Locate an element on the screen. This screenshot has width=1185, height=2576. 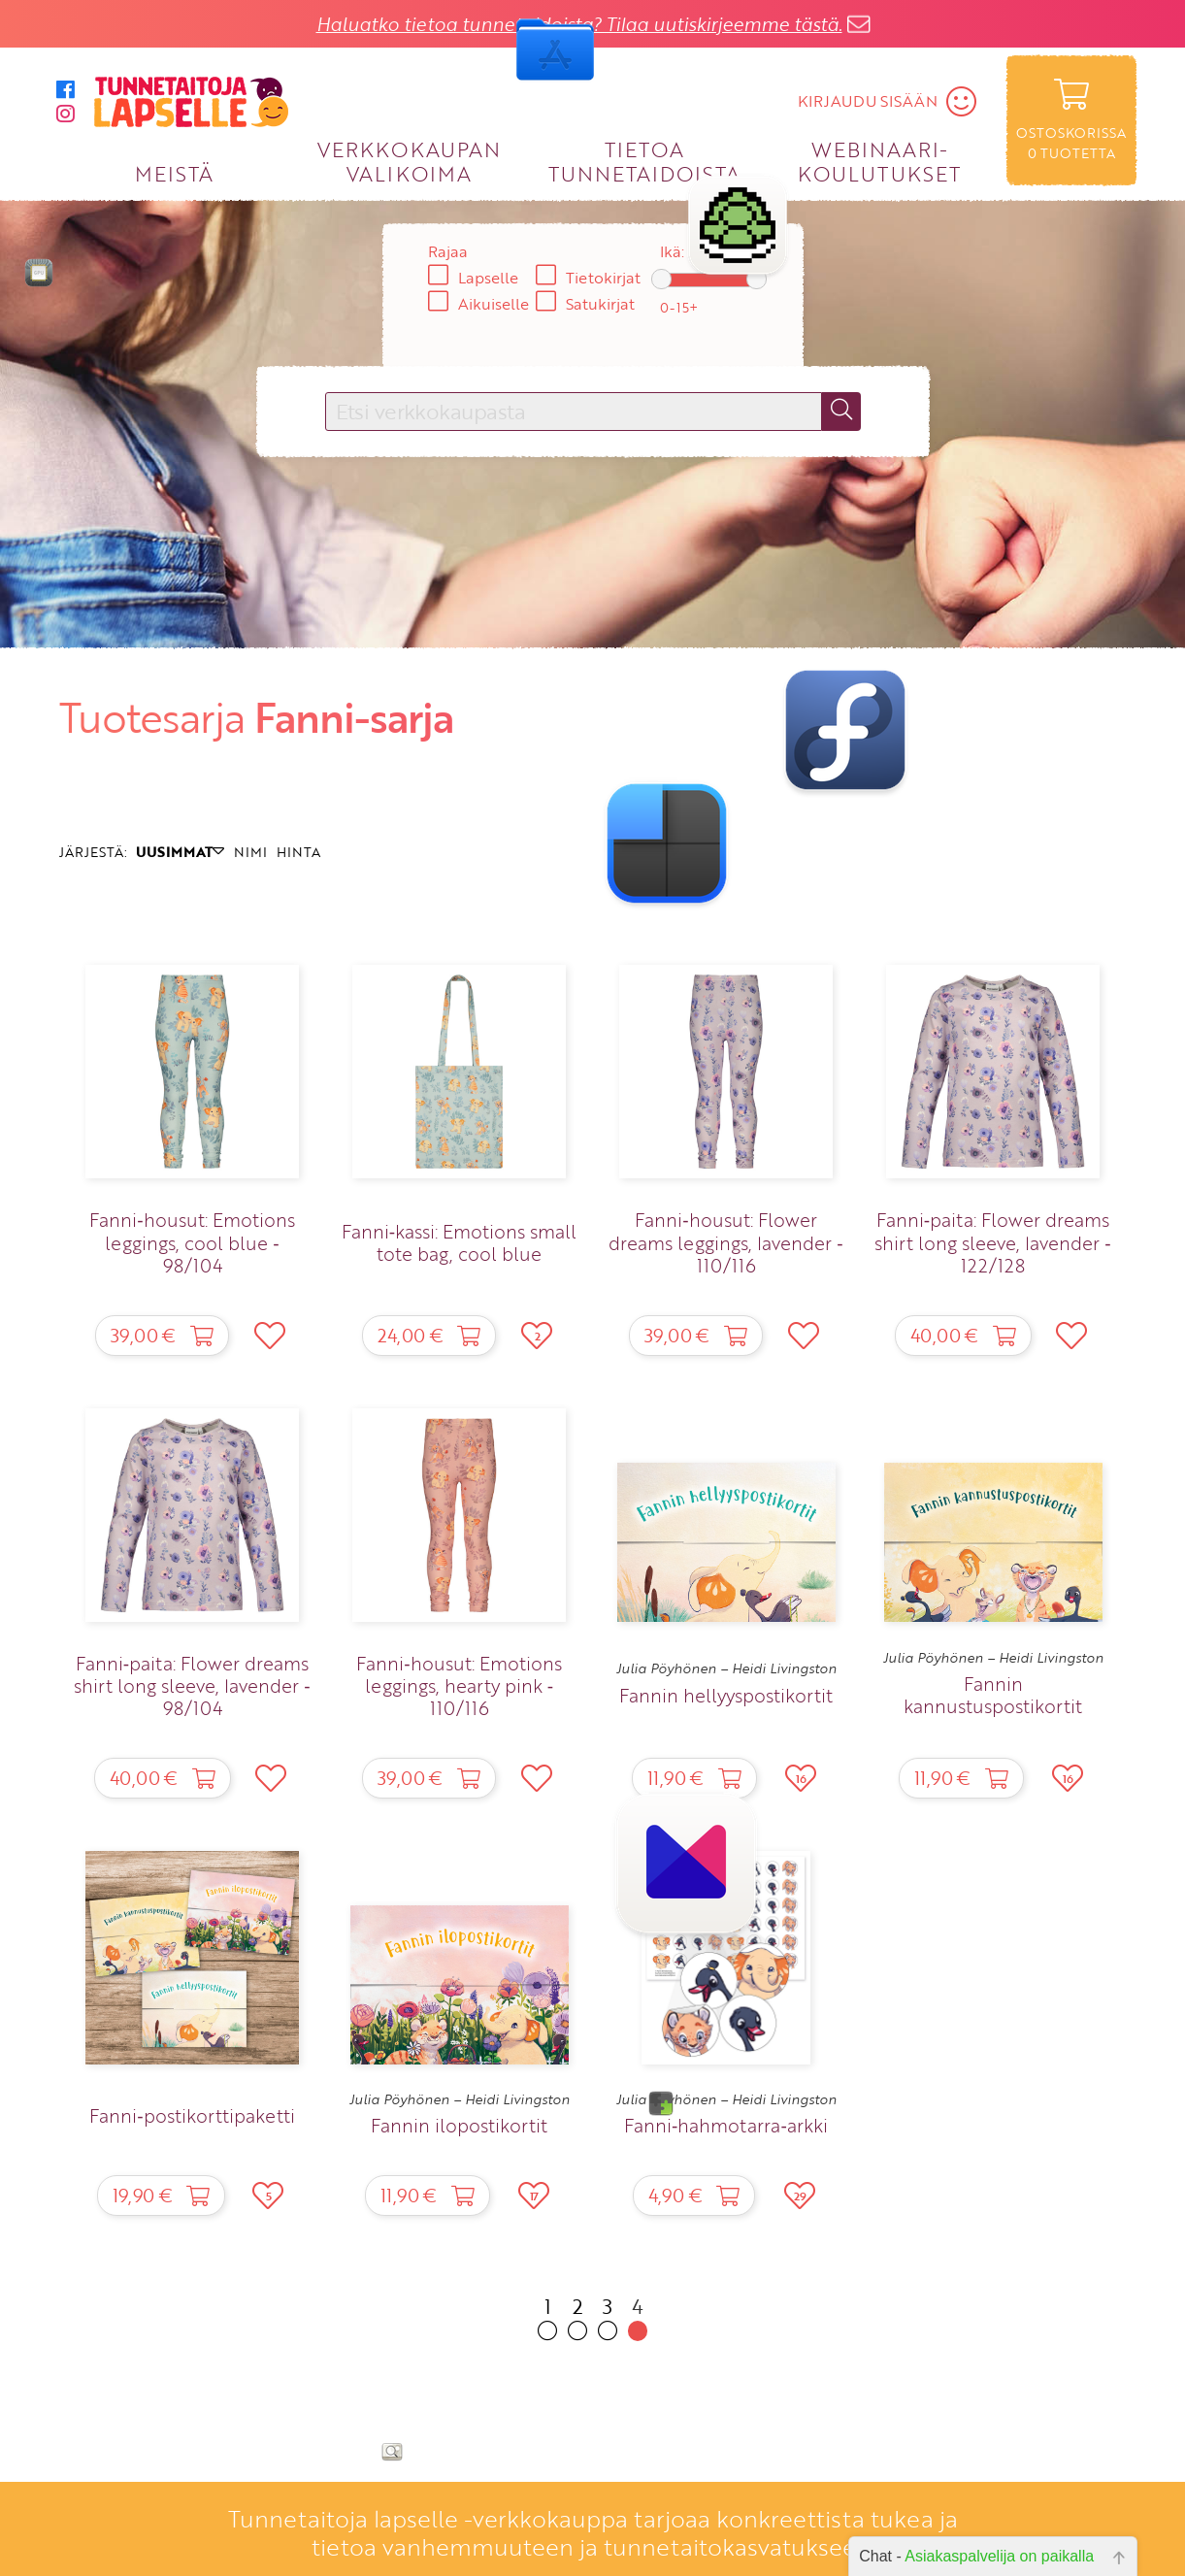
open Moon FM podcast app is located at coordinates (686, 1864).